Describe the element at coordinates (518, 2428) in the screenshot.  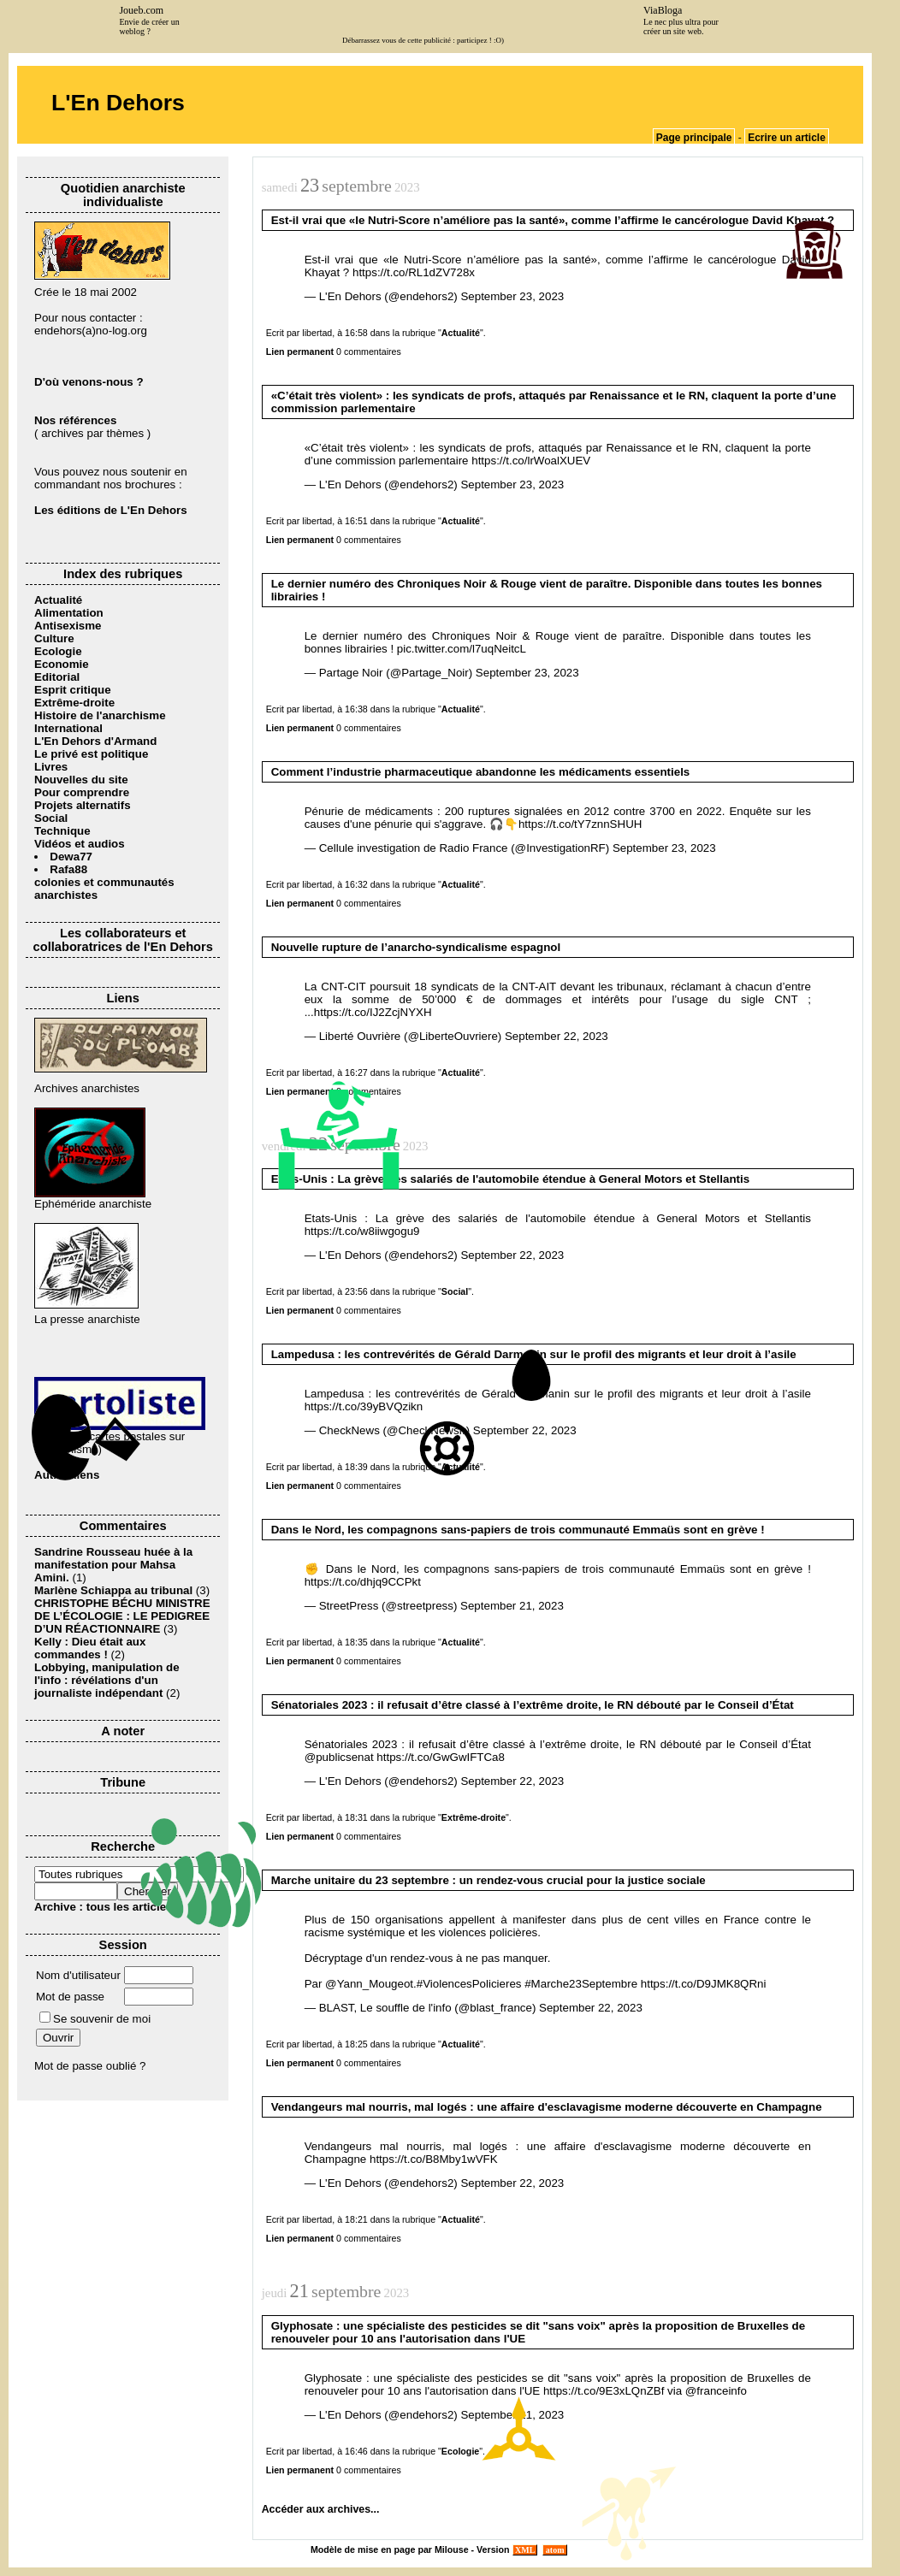
I see `throwing weapon icon in a game inventory` at that location.